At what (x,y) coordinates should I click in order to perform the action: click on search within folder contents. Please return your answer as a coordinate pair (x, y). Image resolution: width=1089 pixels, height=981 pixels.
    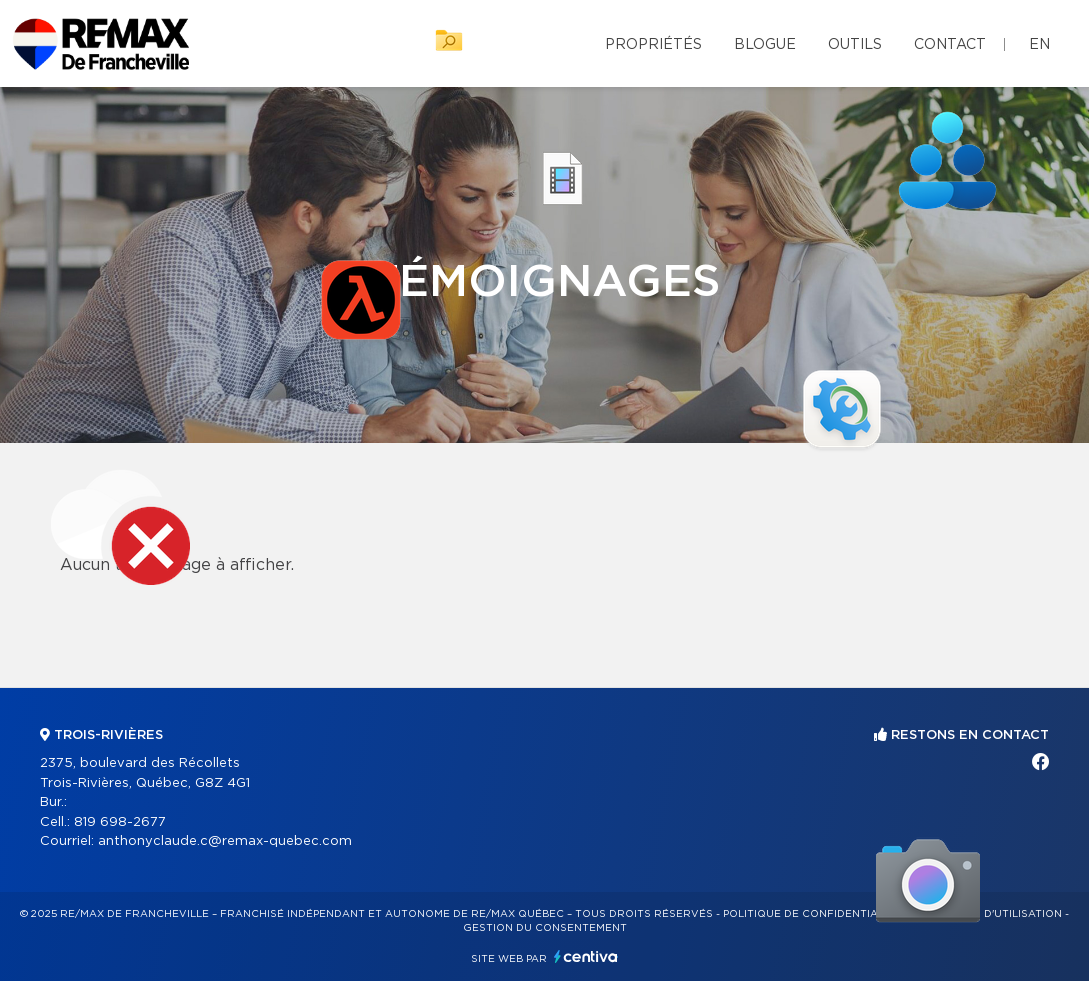
    Looking at the image, I should click on (449, 41).